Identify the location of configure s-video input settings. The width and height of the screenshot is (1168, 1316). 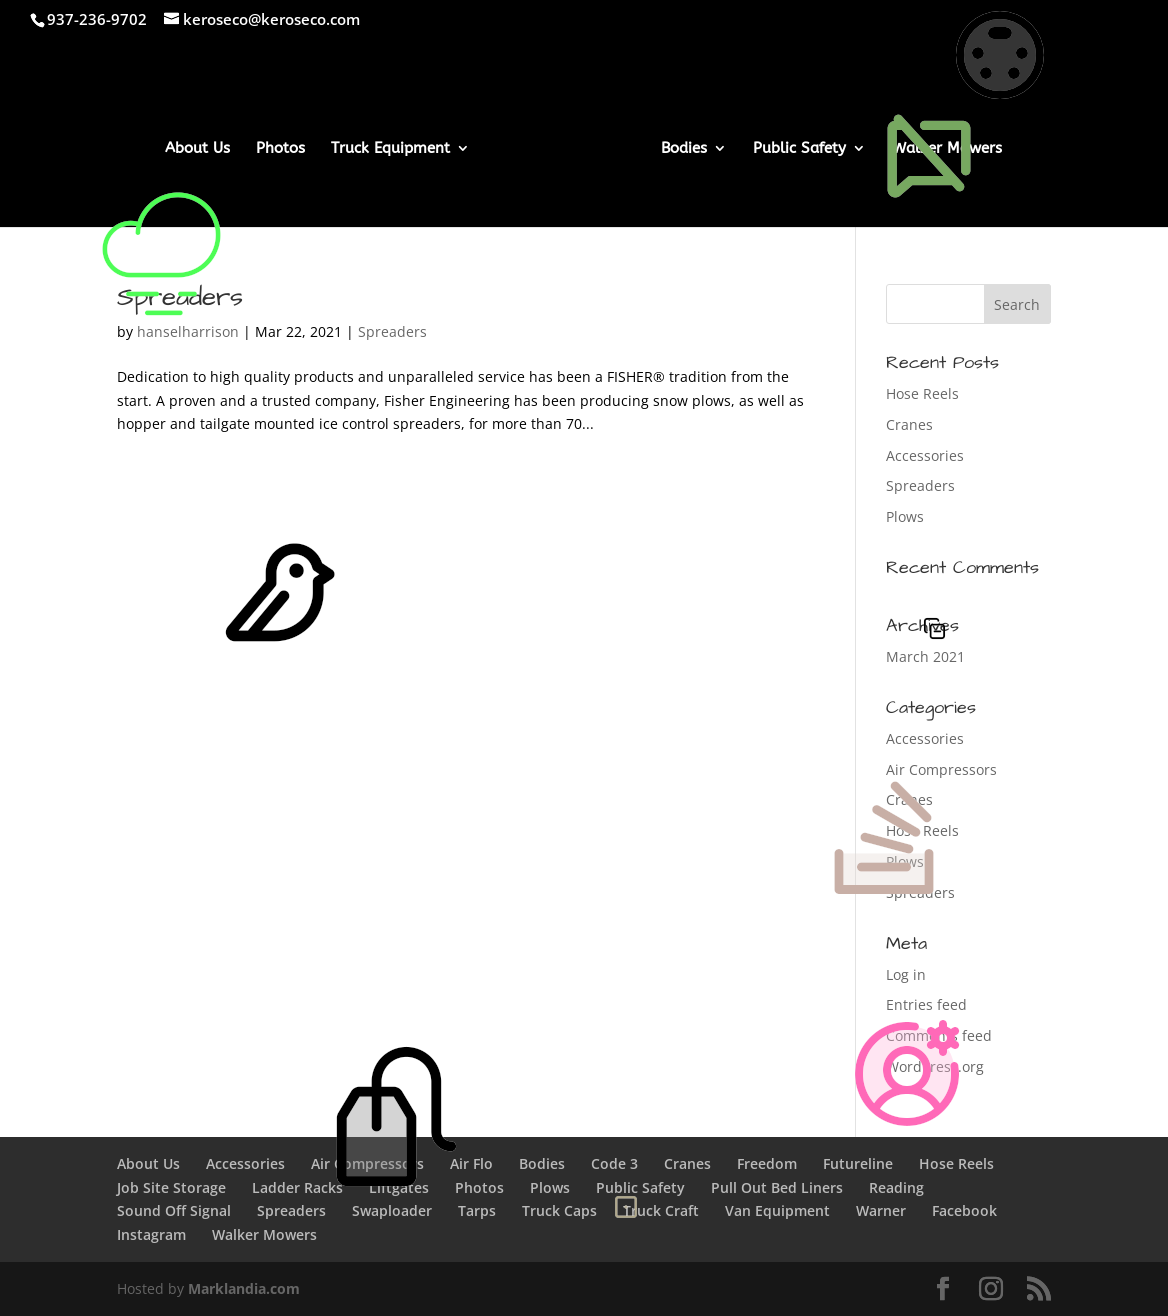
(1000, 55).